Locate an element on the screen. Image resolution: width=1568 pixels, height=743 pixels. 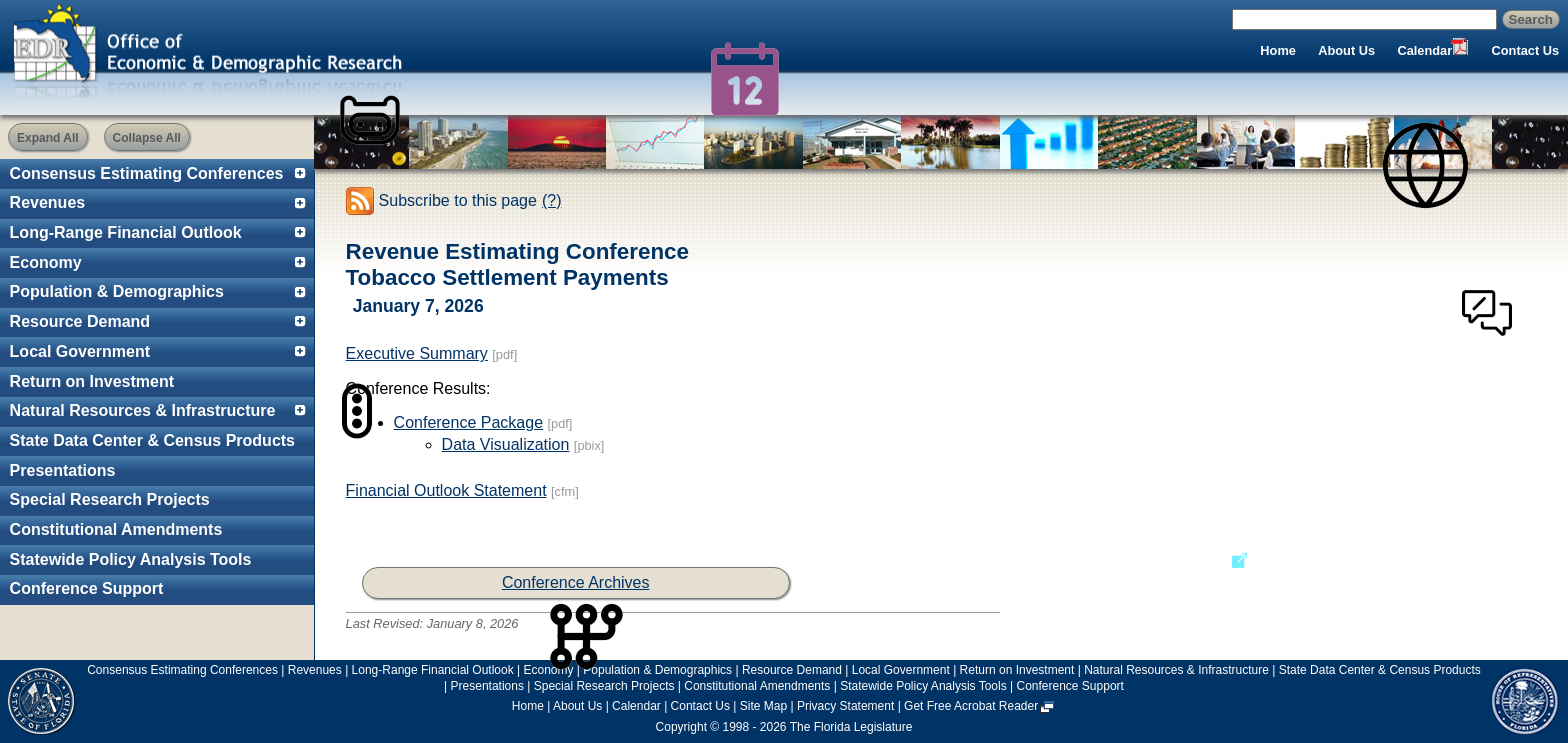
open calendar or date picker is located at coordinates (745, 82).